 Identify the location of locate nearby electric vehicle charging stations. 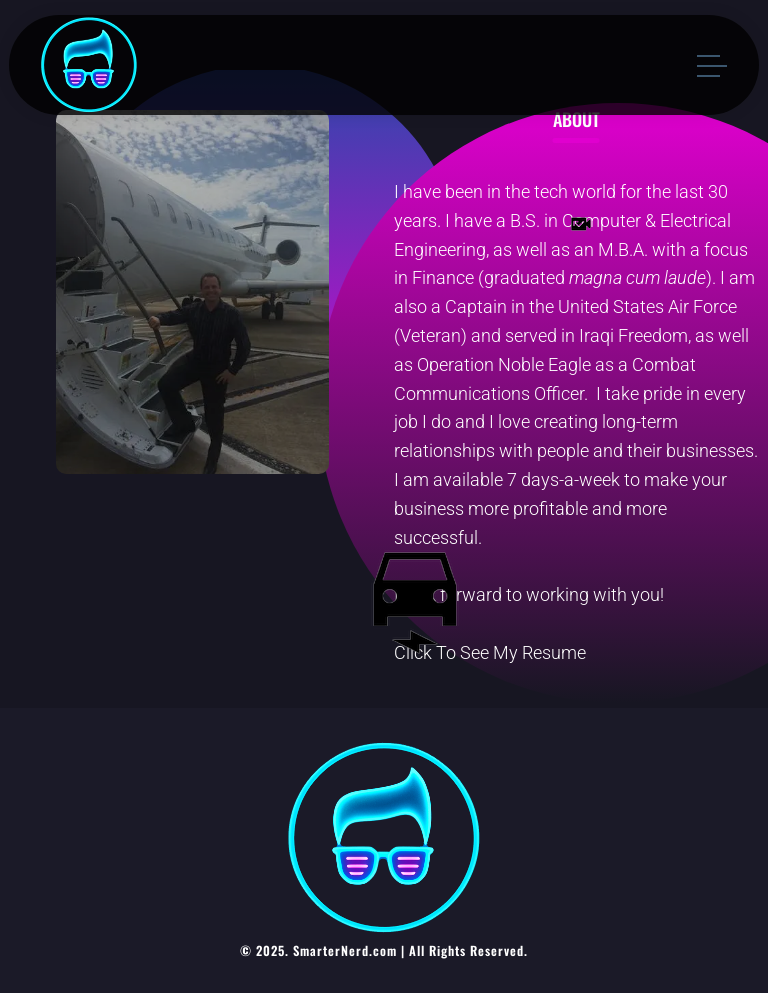
(415, 603).